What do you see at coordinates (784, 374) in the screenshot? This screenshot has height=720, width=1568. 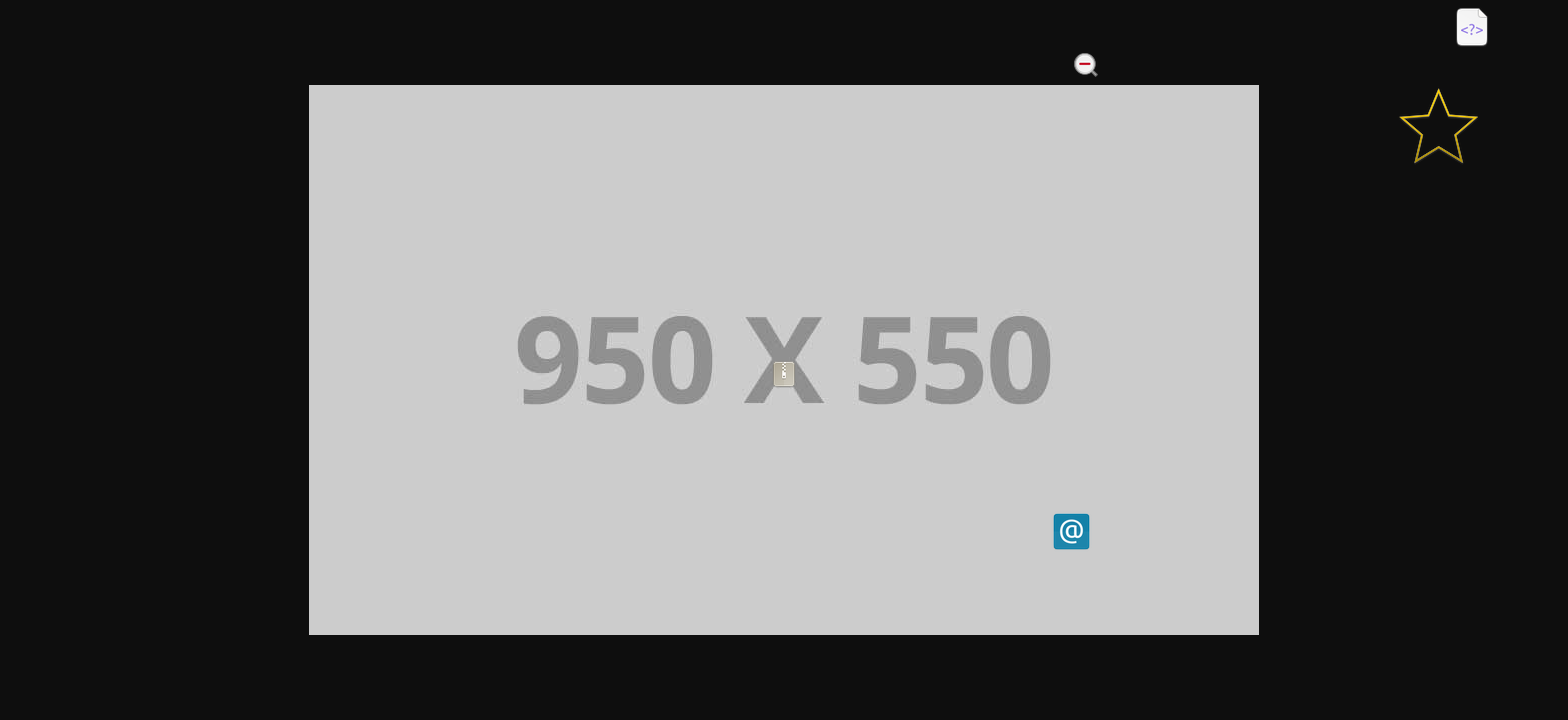 I see `open file roller archive manager` at bounding box center [784, 374].